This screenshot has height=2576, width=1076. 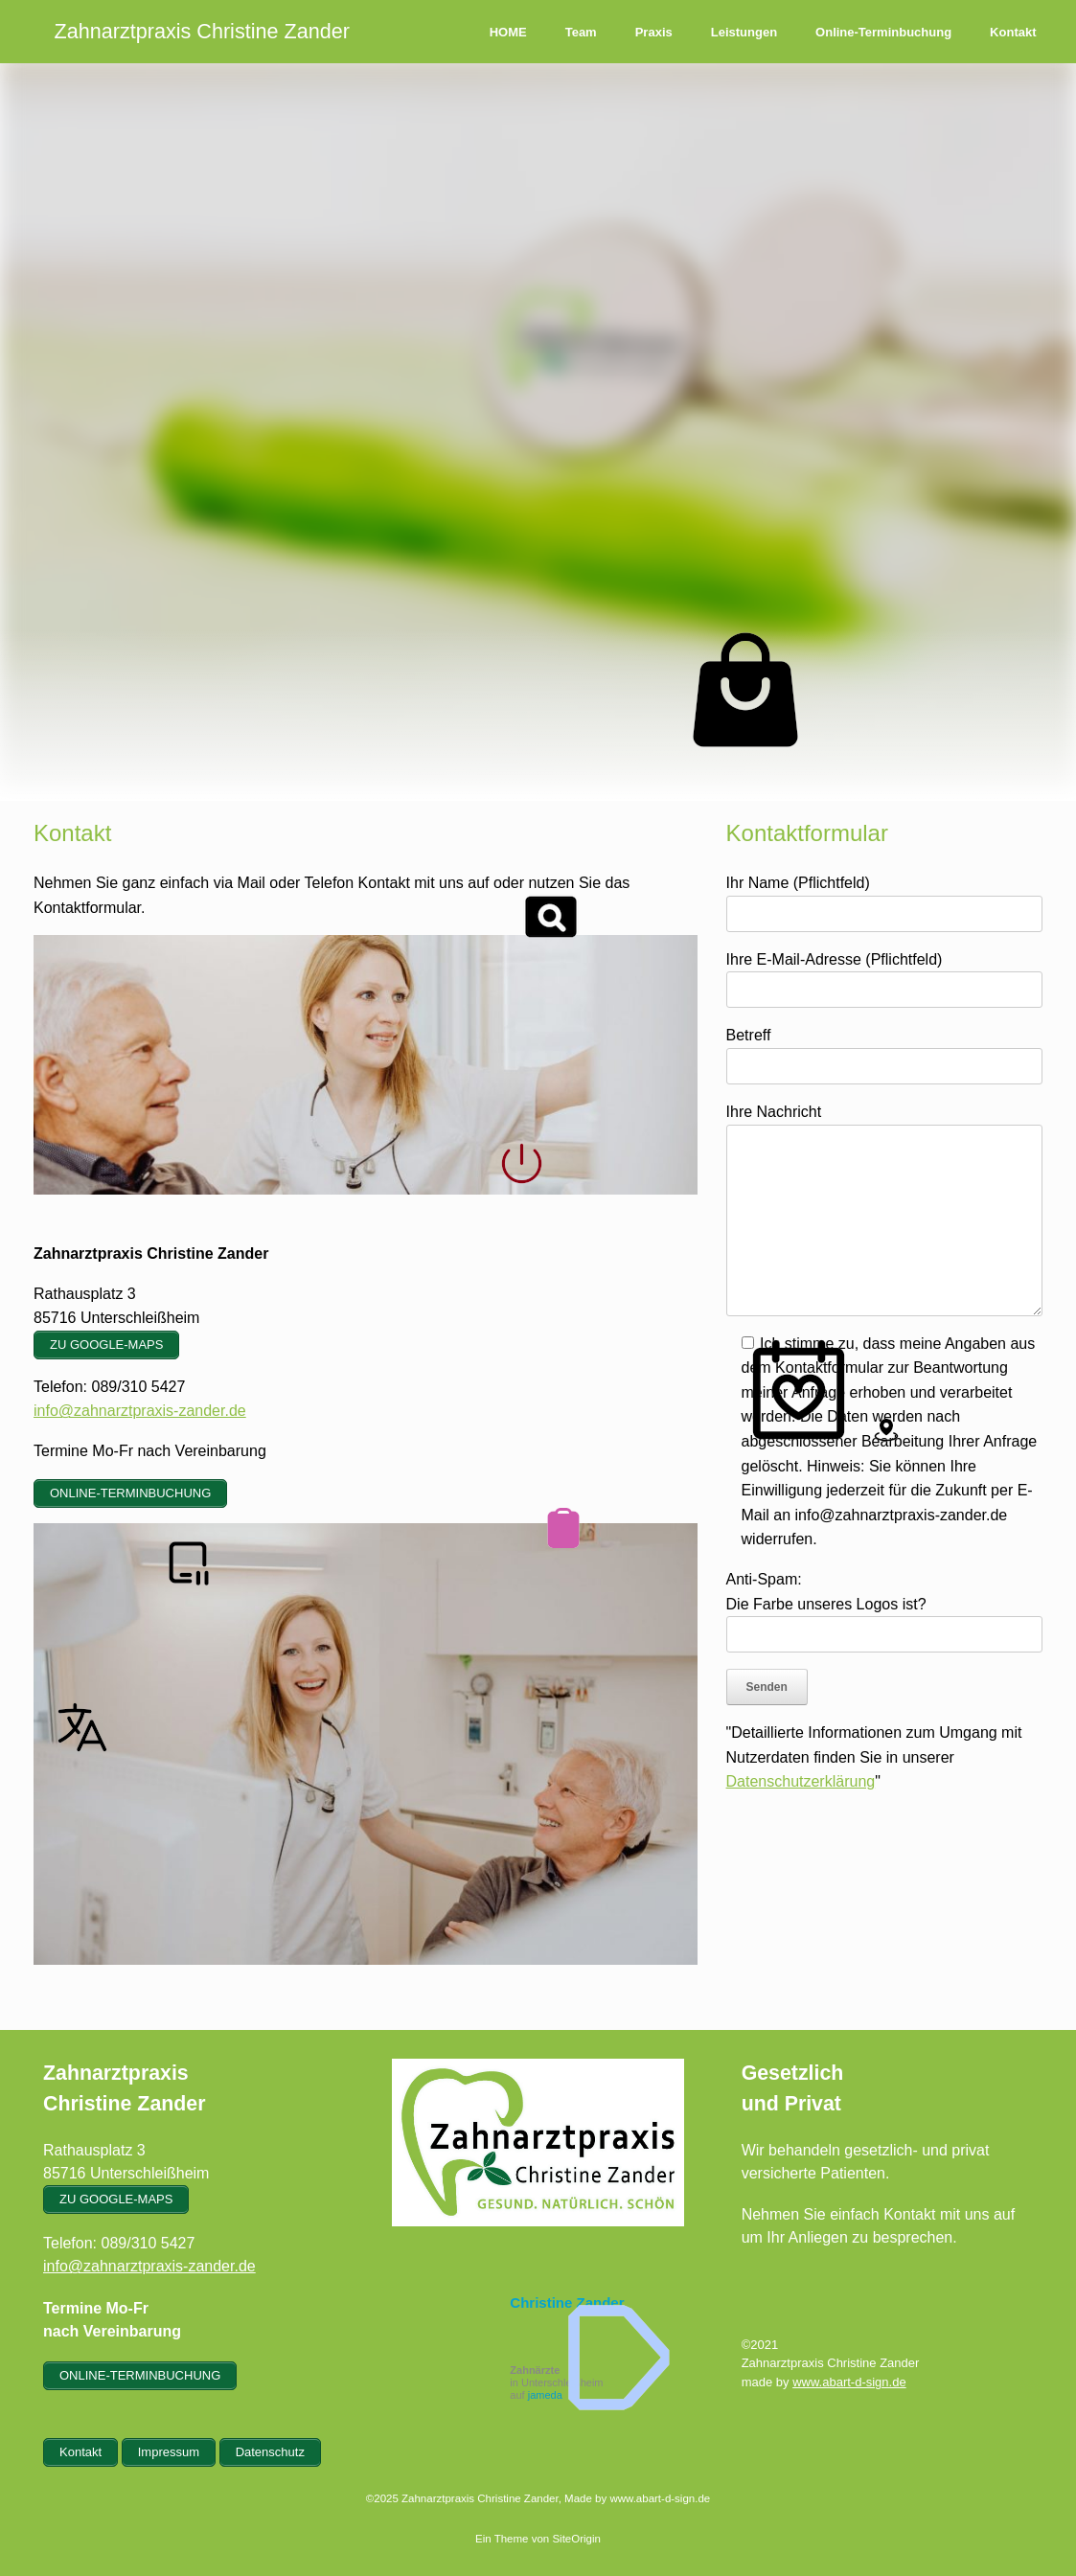 What do you see at coordinates (551, 917) in the screenshot?
I see `search within the current page or document` at bounding box center [551, 917].